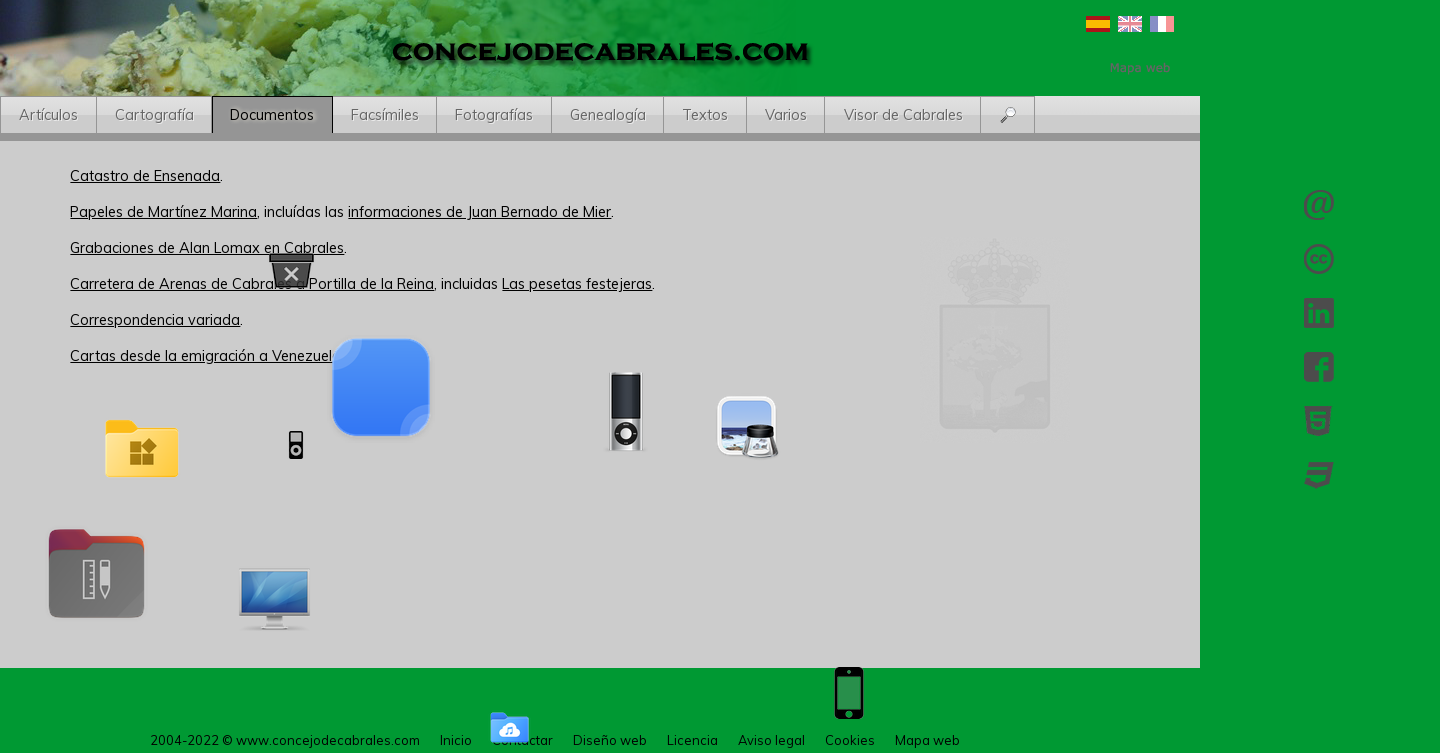 This screenshot has width=1440, height=753. I want to click on open folder containing downloaded youtube audio files, so click(509, 728).